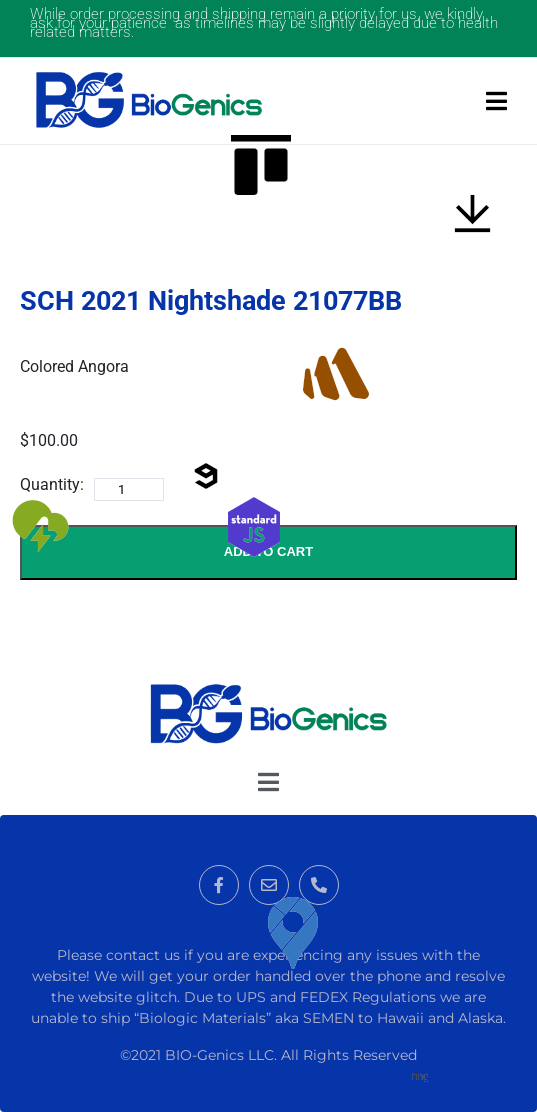 Image resolution: width=537 pixels, height=1112 pixels. Describe the element at coordinates (420, 1077) in the screenshot. I see `open the Ring smart home app` at that location.